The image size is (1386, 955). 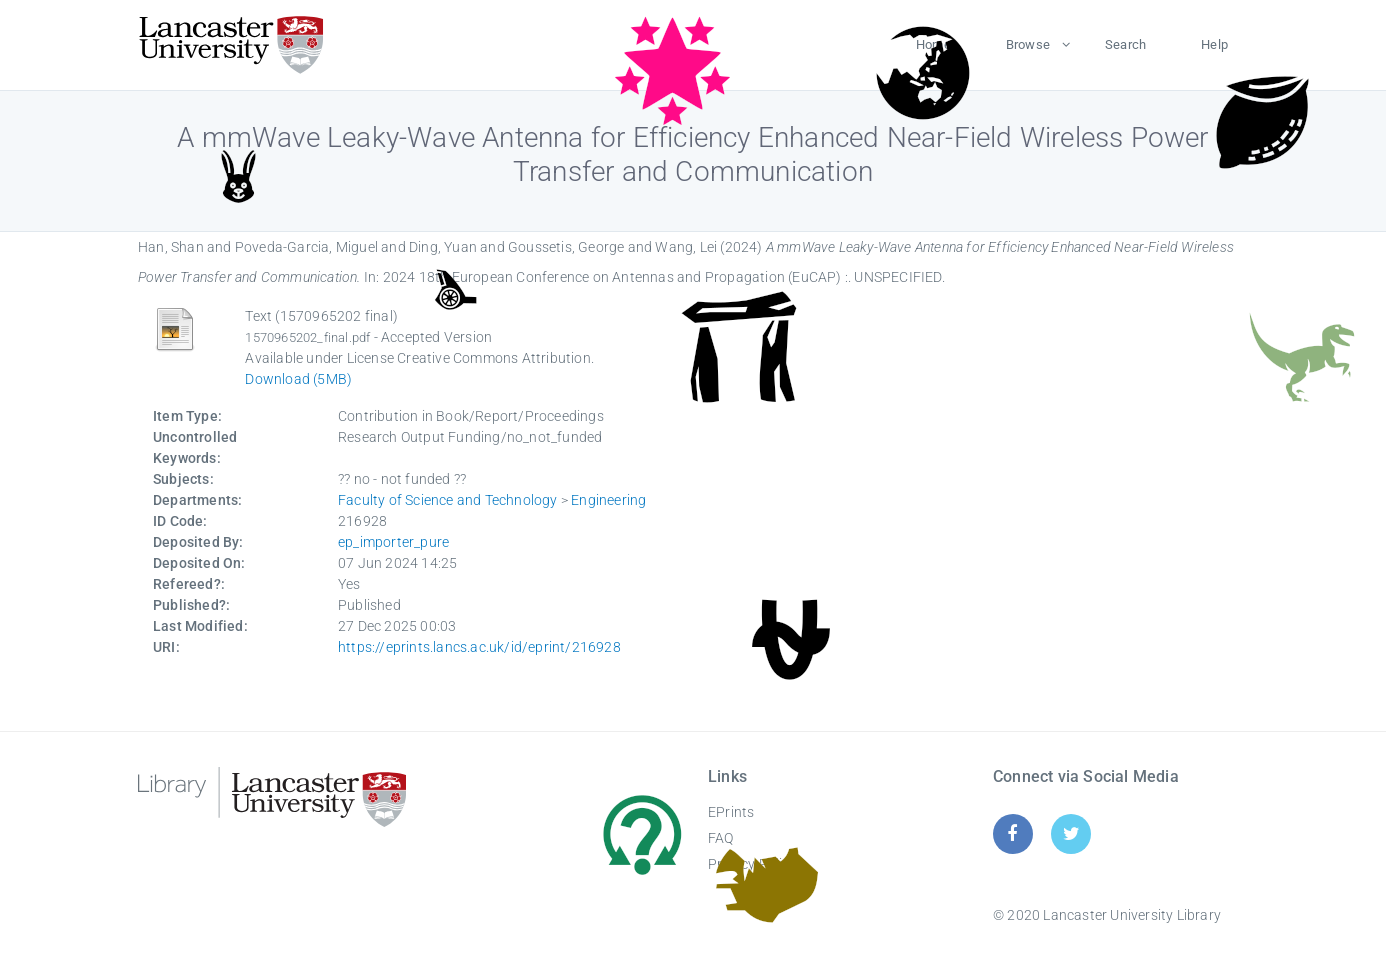 What do you see at coordinates (672, 69) in the screenshot?
I see `view star formation or constellation pattern` at bounding box center [672, 69].